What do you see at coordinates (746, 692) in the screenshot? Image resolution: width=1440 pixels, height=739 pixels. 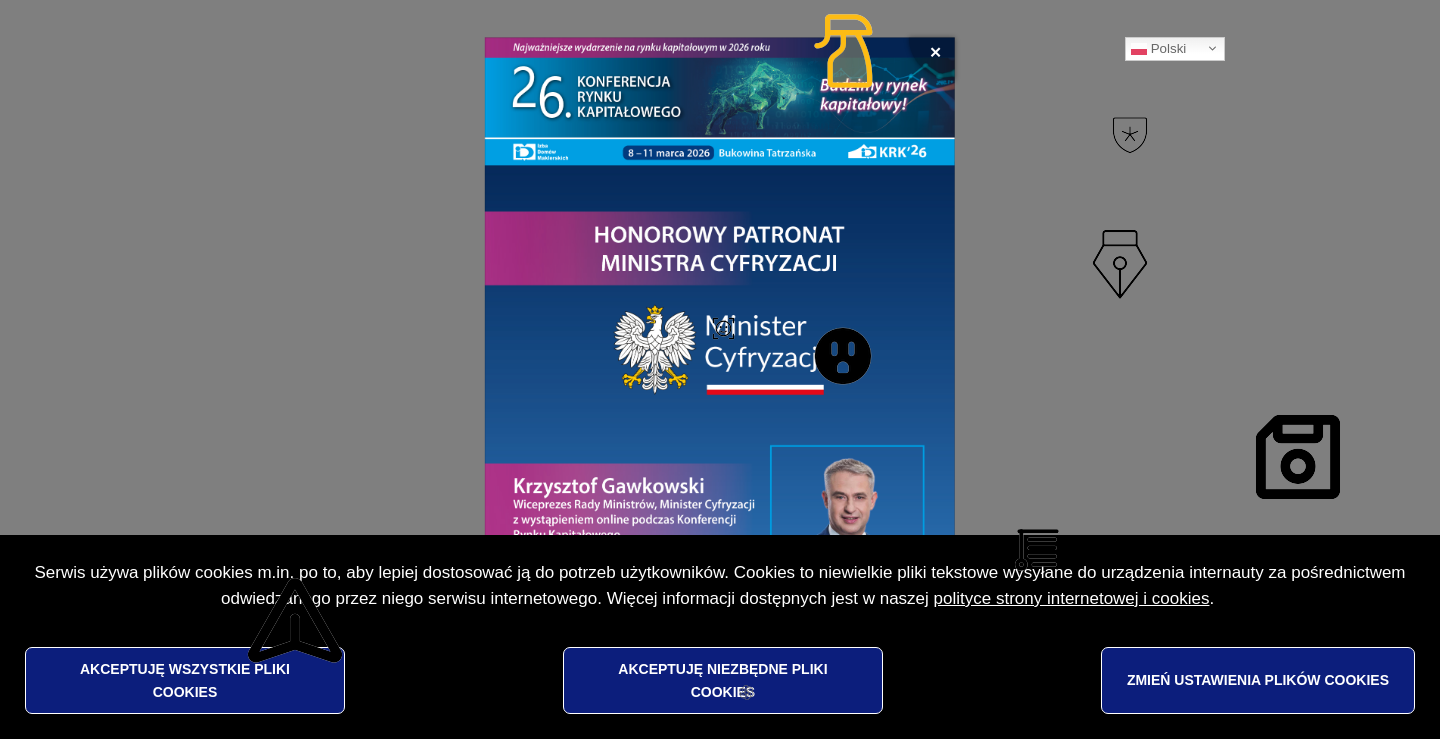 I see `access OpenAI services or ChatGPT` at bounding box center [746, 692].